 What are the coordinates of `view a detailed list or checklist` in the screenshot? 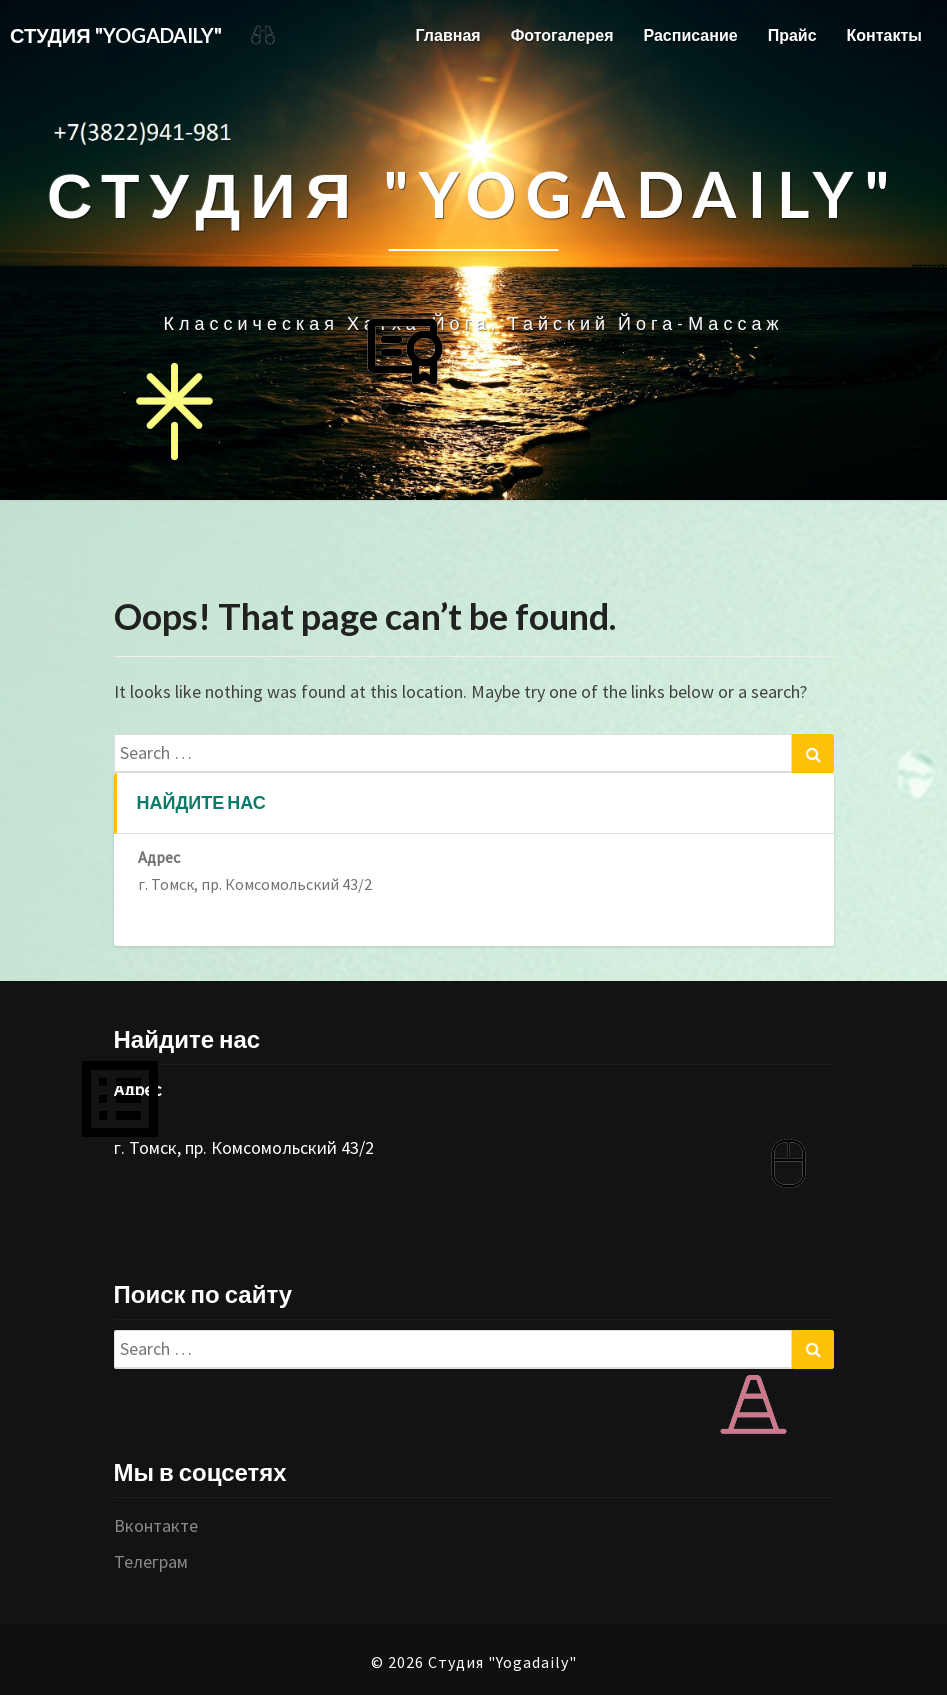 It's located at (120, 1099).